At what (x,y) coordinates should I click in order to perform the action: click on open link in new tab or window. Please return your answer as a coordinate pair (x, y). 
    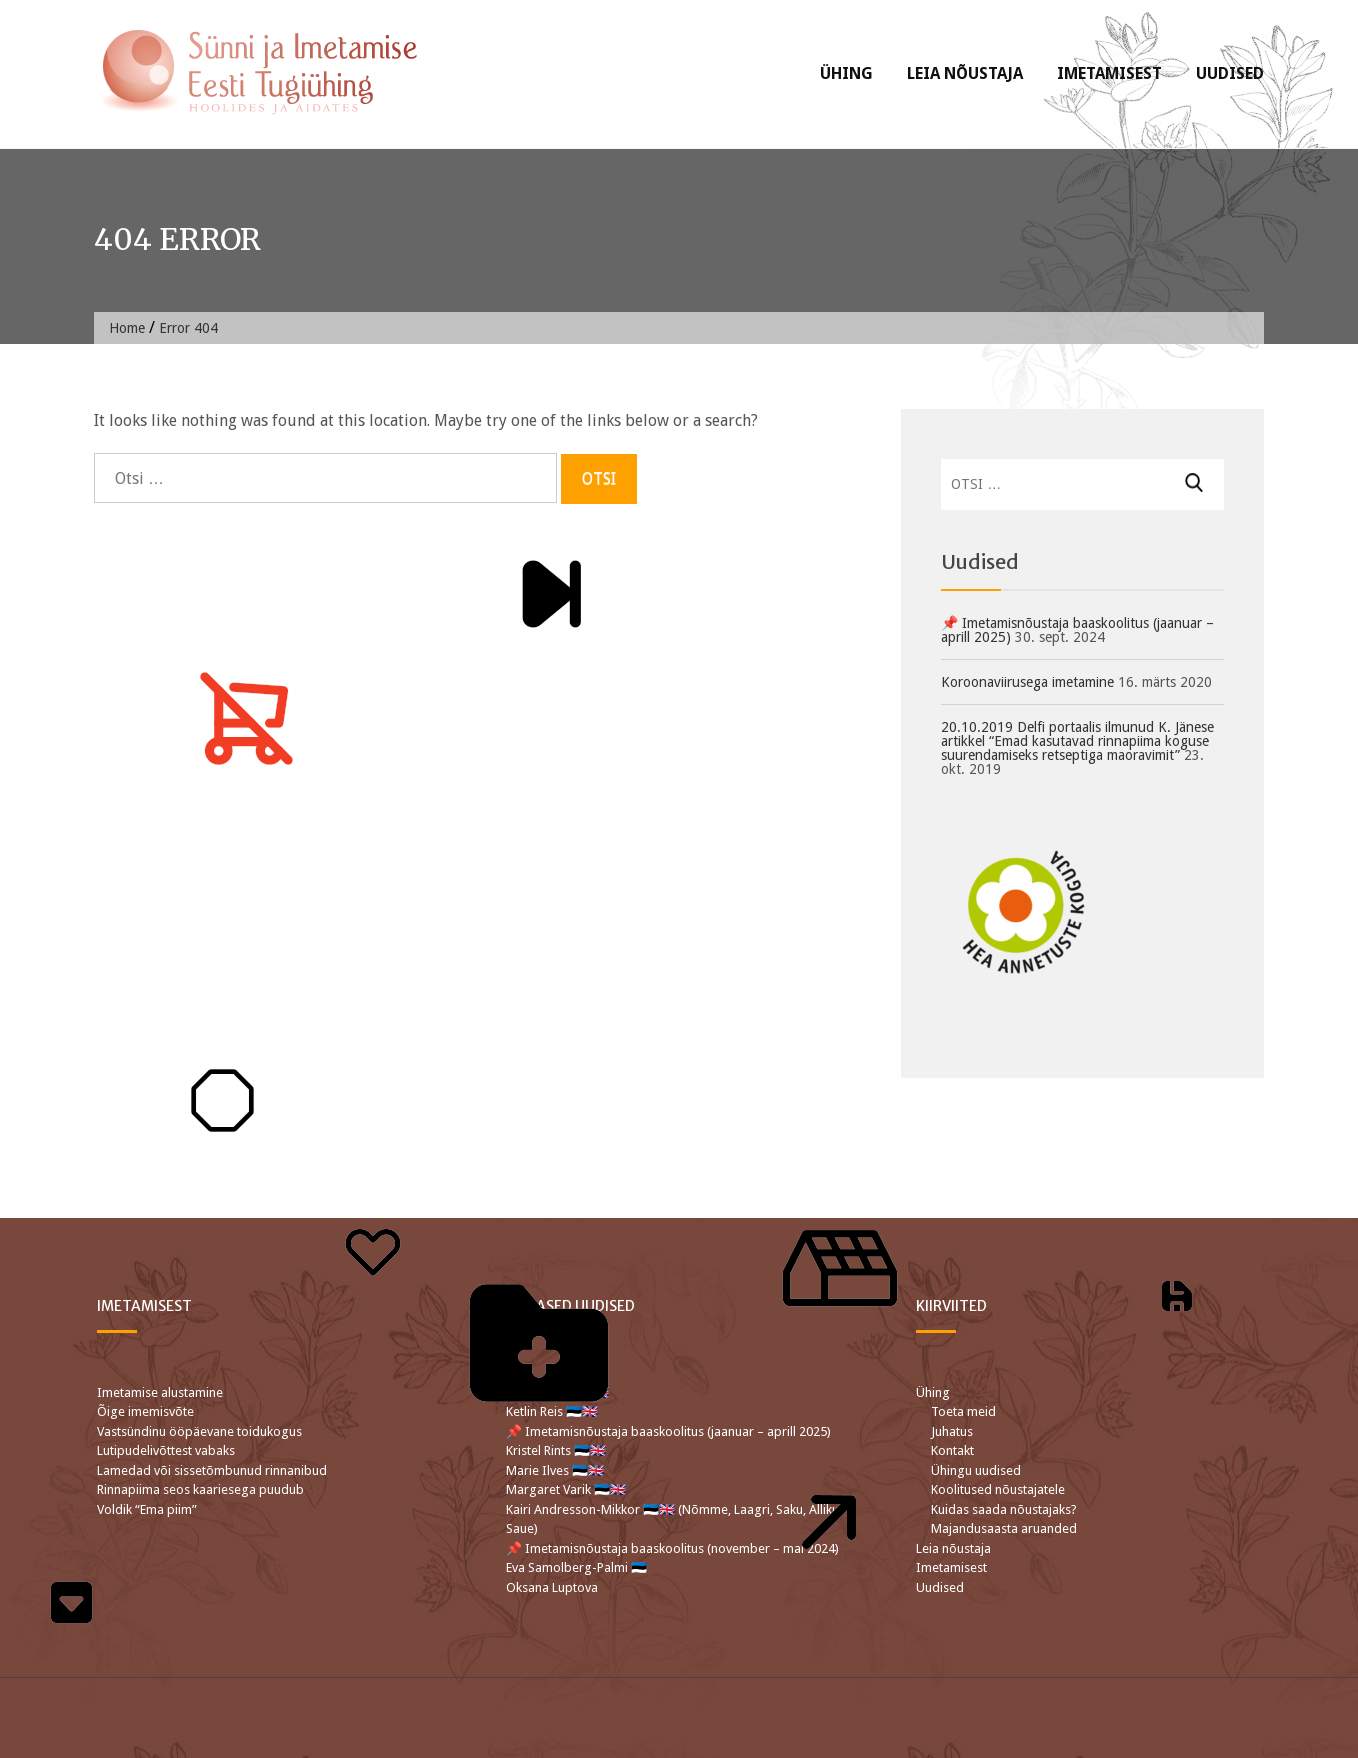
    Looking at the image, I should click on (829, 1522).